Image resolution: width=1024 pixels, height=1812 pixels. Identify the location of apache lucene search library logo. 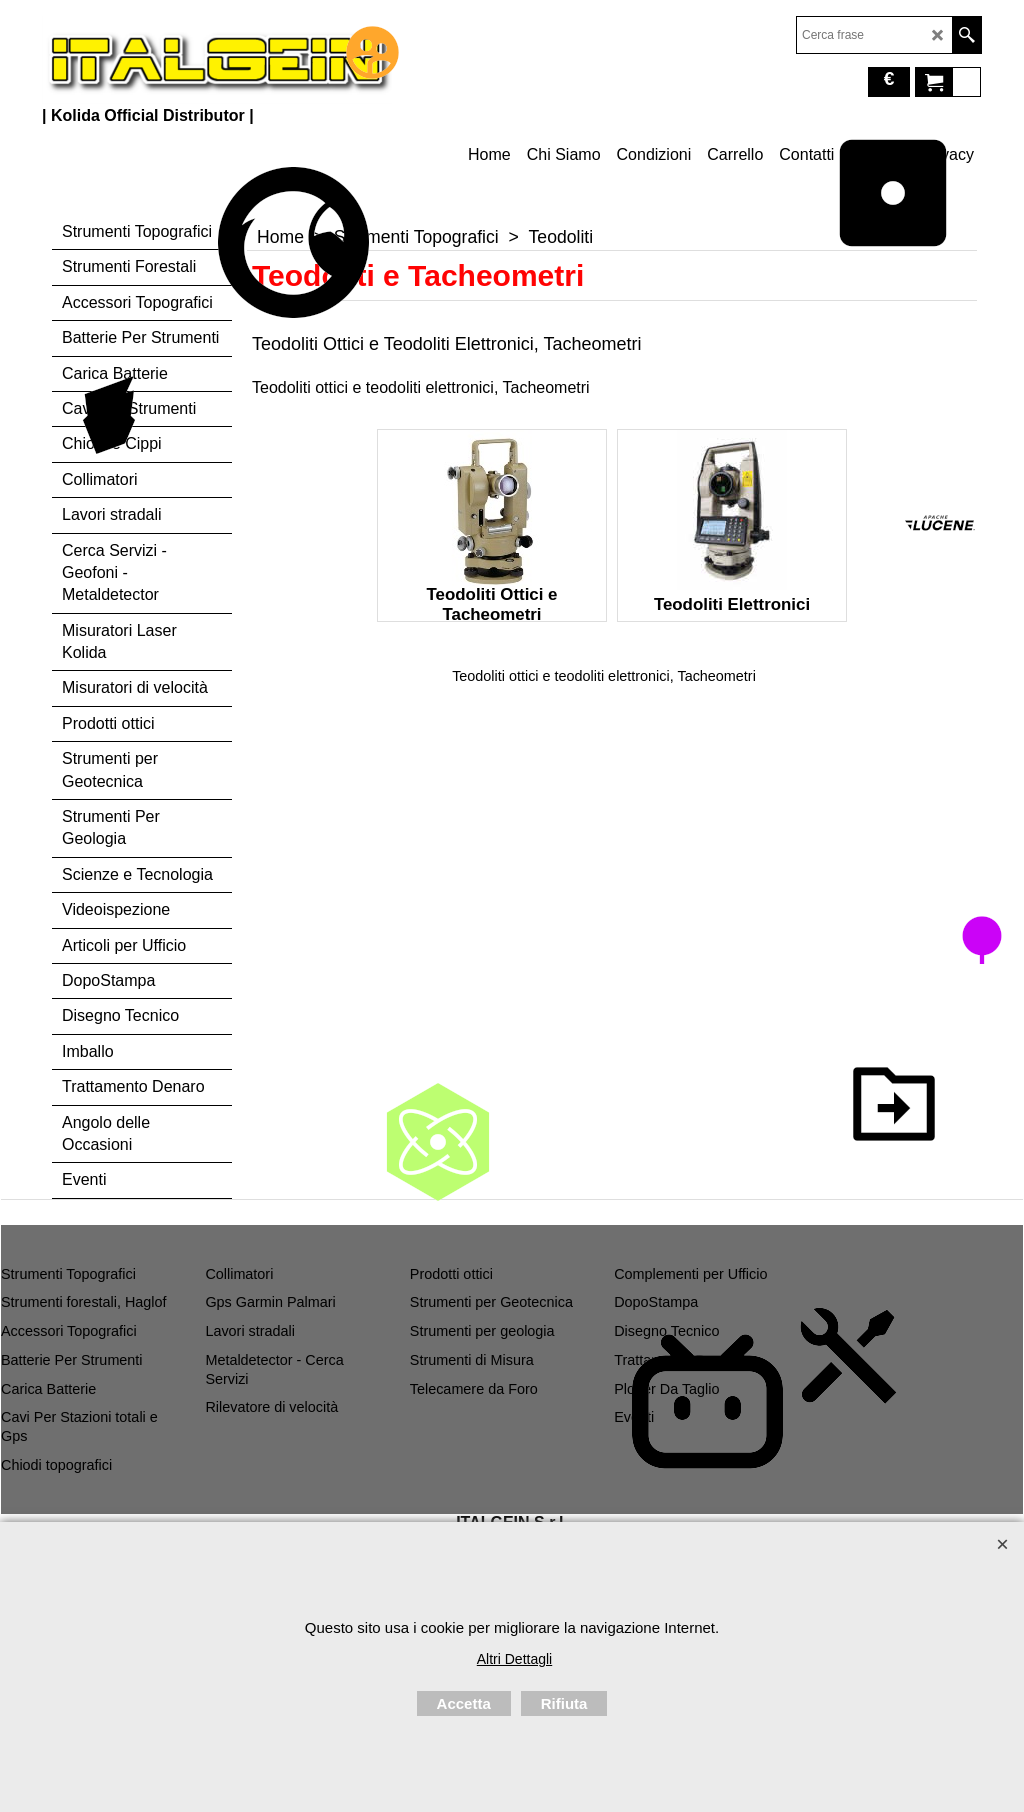
(940, 523).